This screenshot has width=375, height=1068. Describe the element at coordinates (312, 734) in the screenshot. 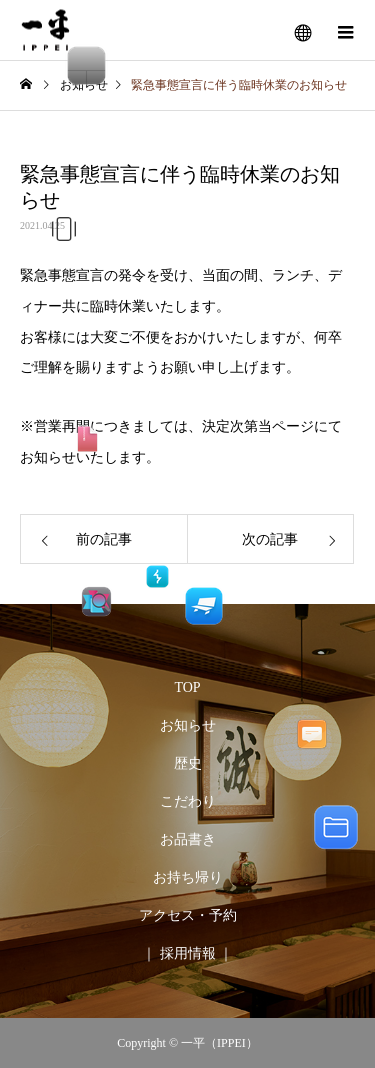

I see `open chatty messaging app` at that location.